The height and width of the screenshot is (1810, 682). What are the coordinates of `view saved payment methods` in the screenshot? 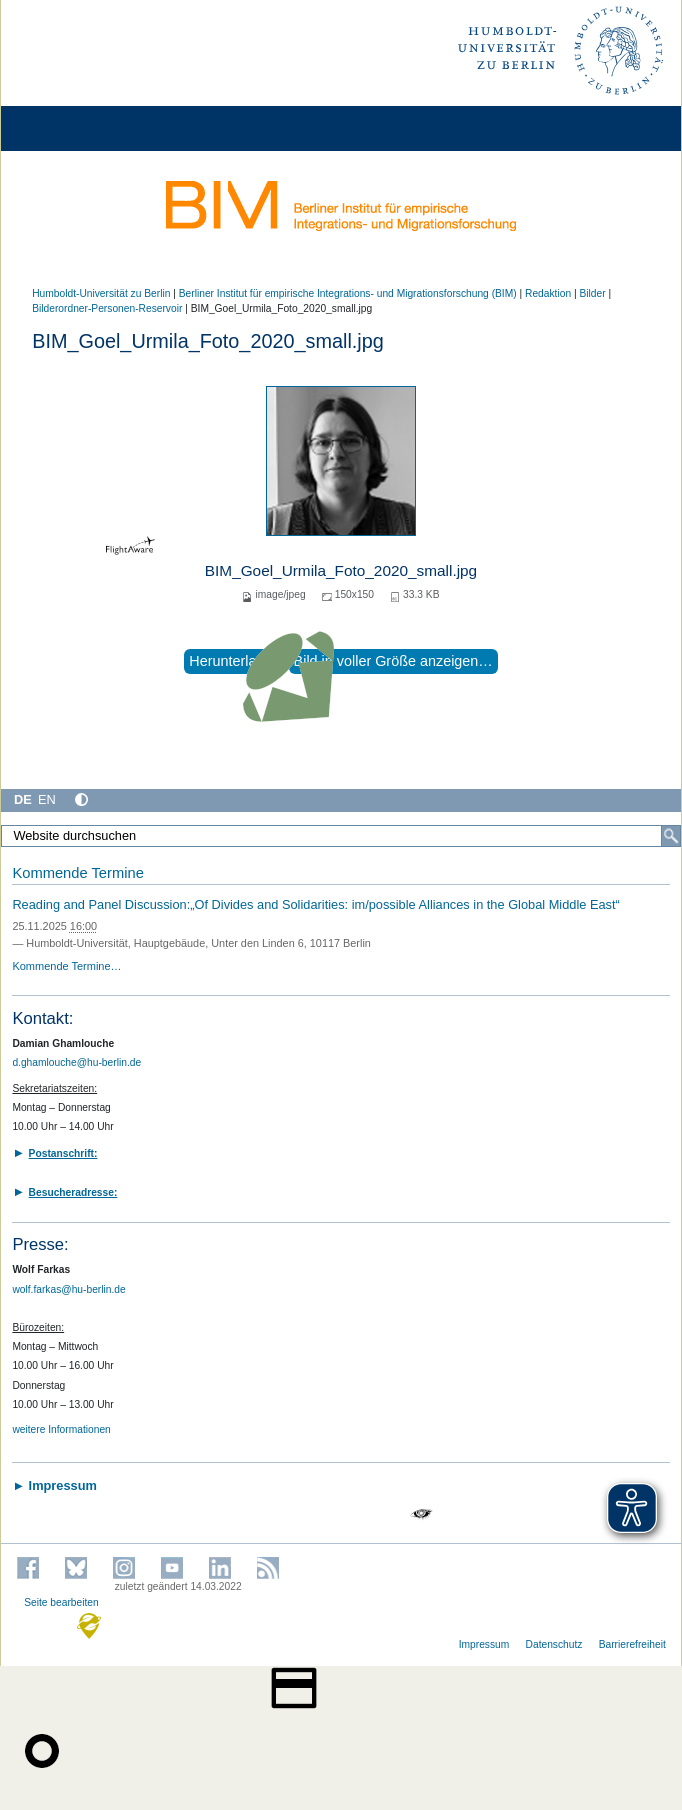 It's located at (294, 1688).